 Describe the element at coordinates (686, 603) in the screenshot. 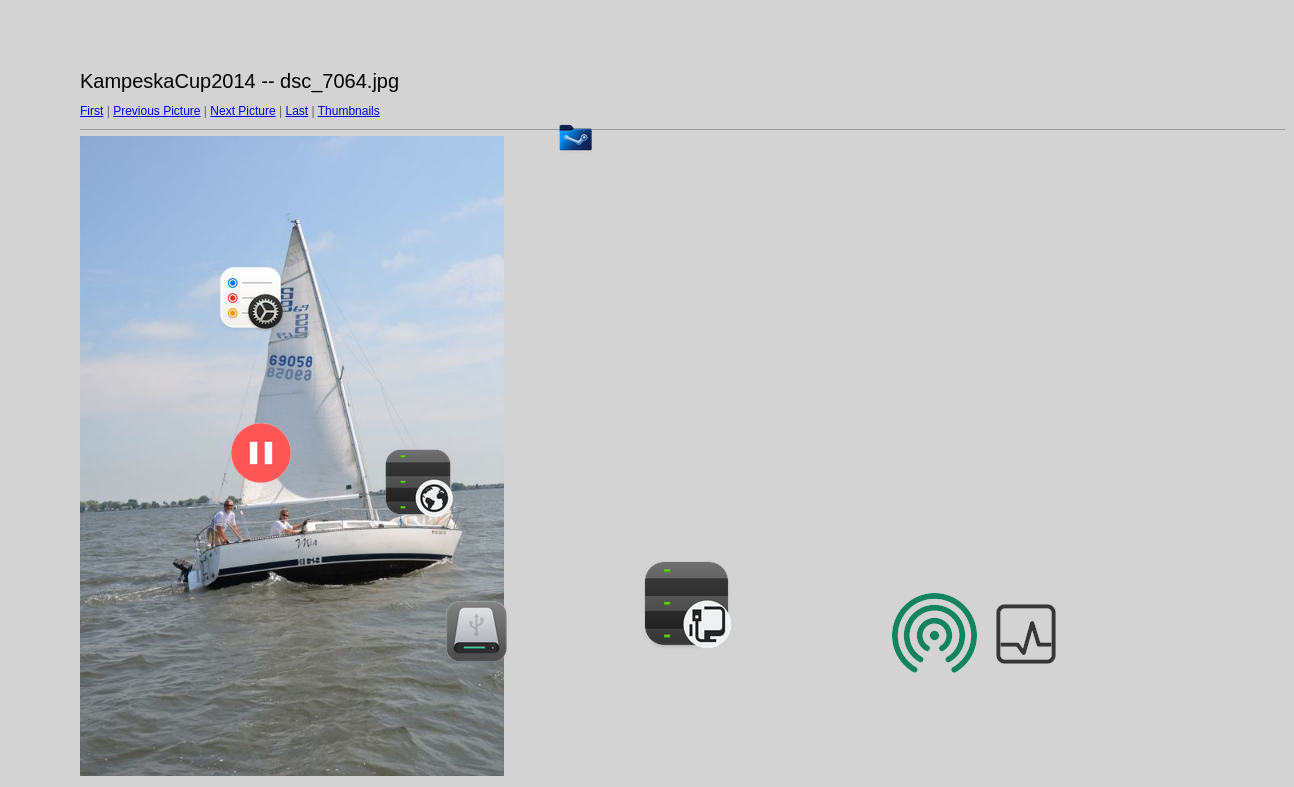

I see `configure dhcp server settings` at that location.